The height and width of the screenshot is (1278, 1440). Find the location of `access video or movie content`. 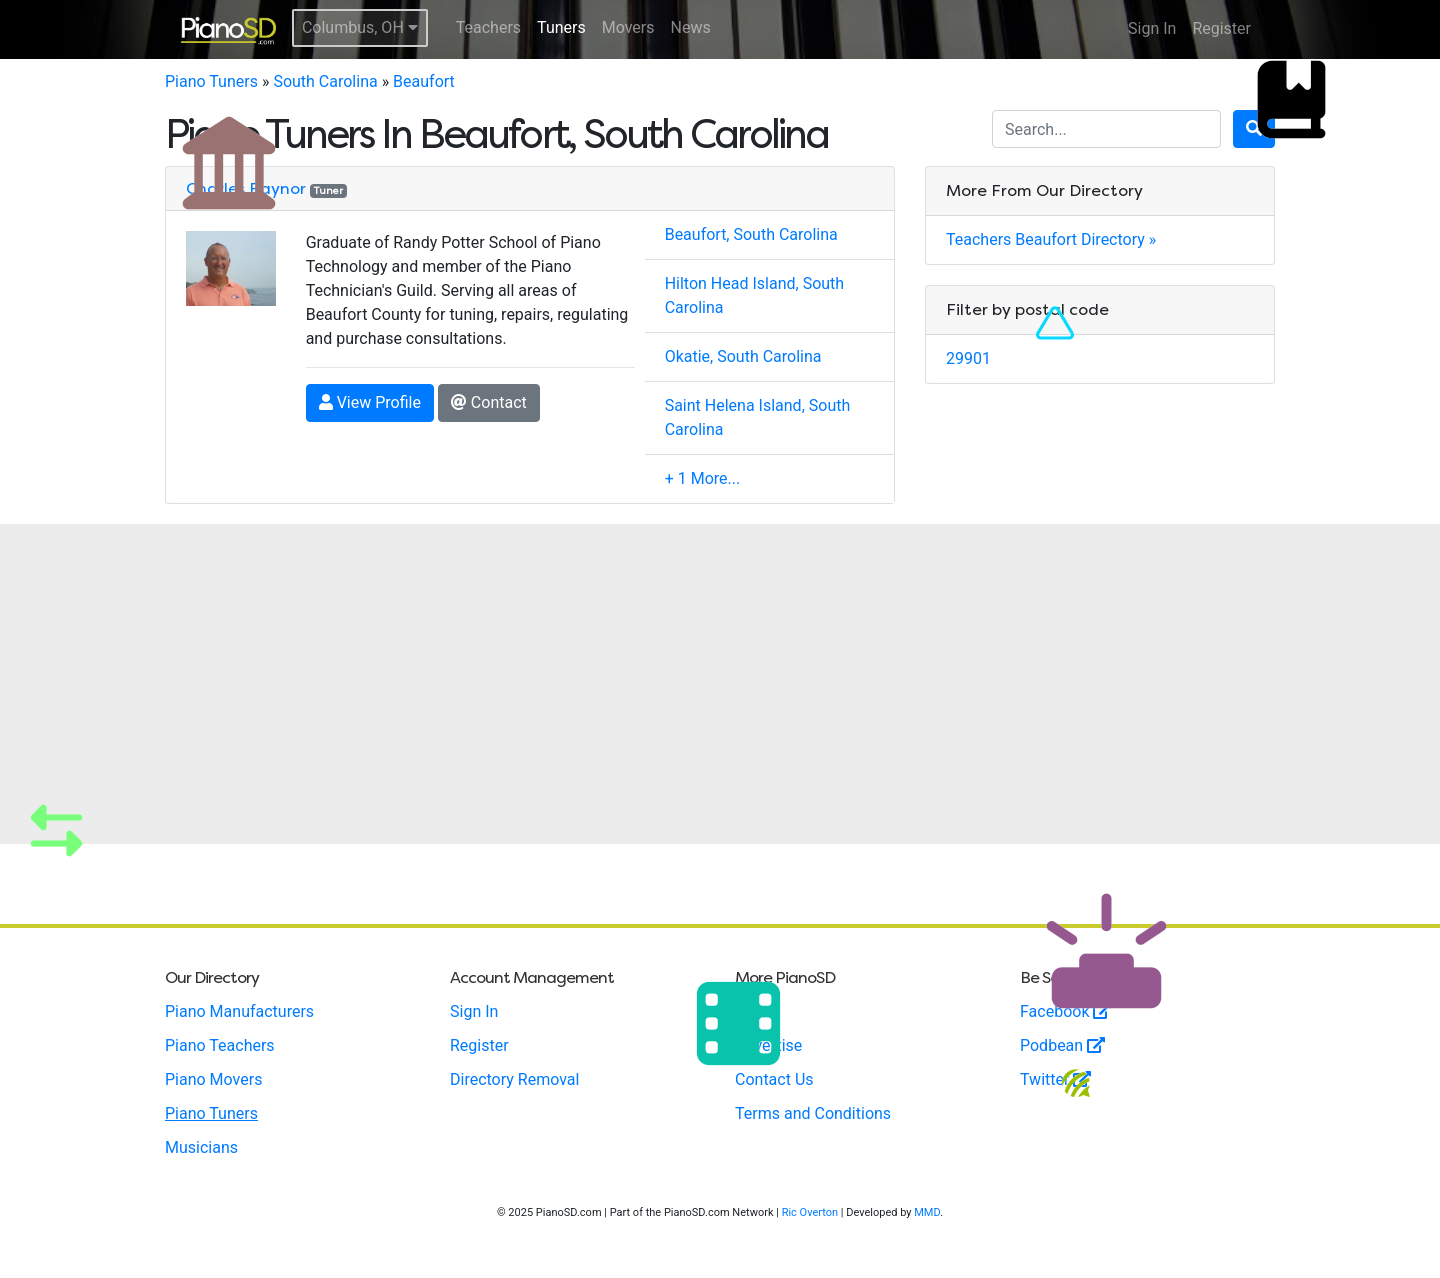

access video or movie content is located at coordinates (738, 1023).